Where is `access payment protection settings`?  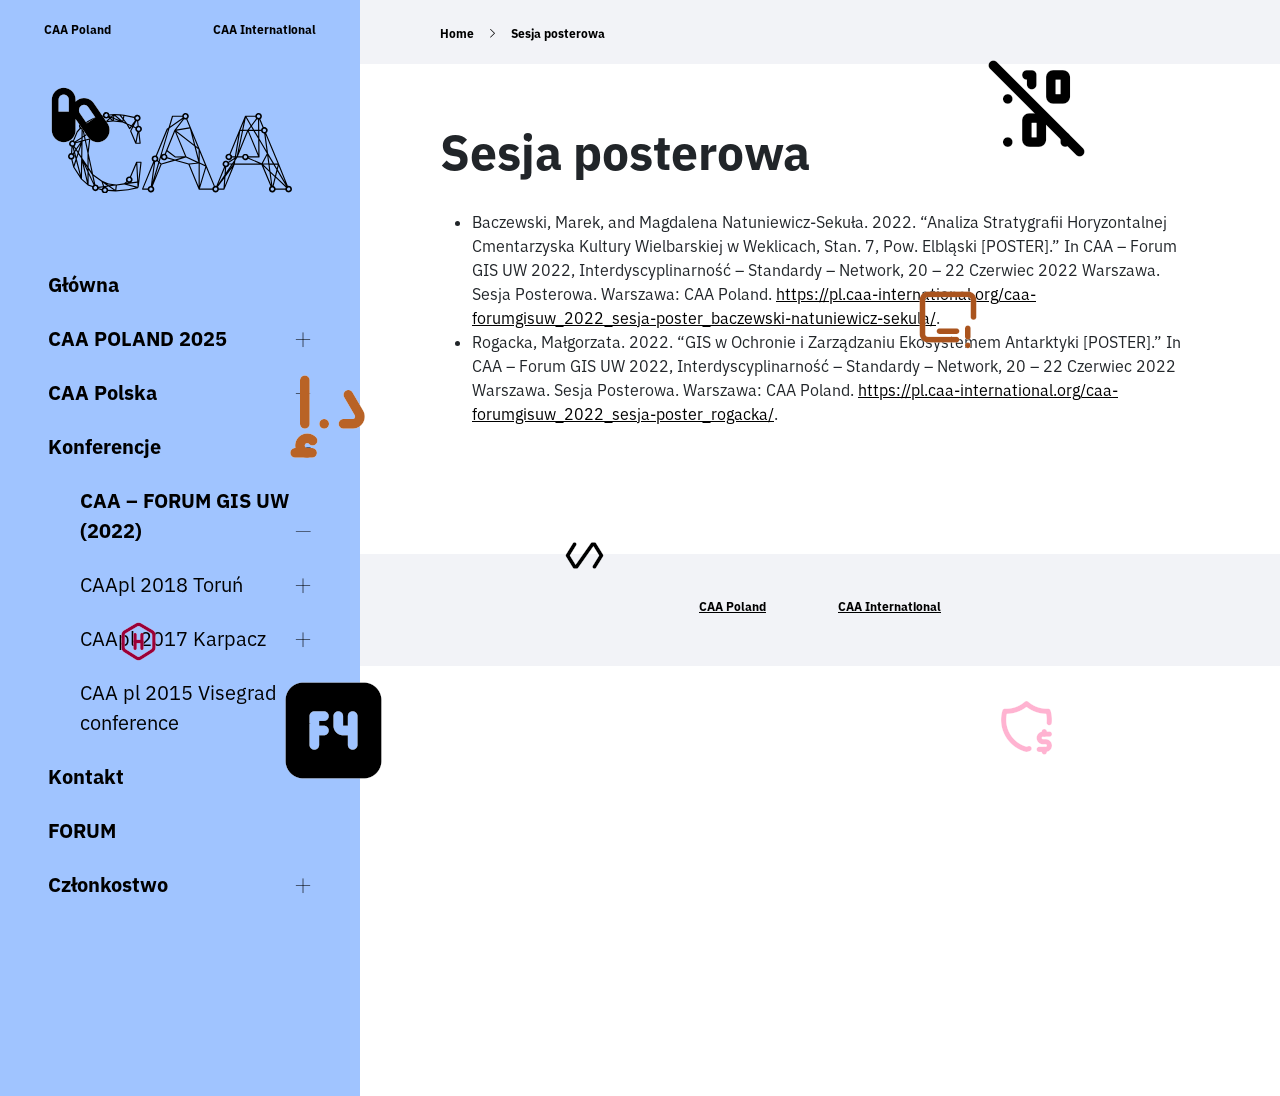
access payment protection settings is located at coordinates (1026, 726).